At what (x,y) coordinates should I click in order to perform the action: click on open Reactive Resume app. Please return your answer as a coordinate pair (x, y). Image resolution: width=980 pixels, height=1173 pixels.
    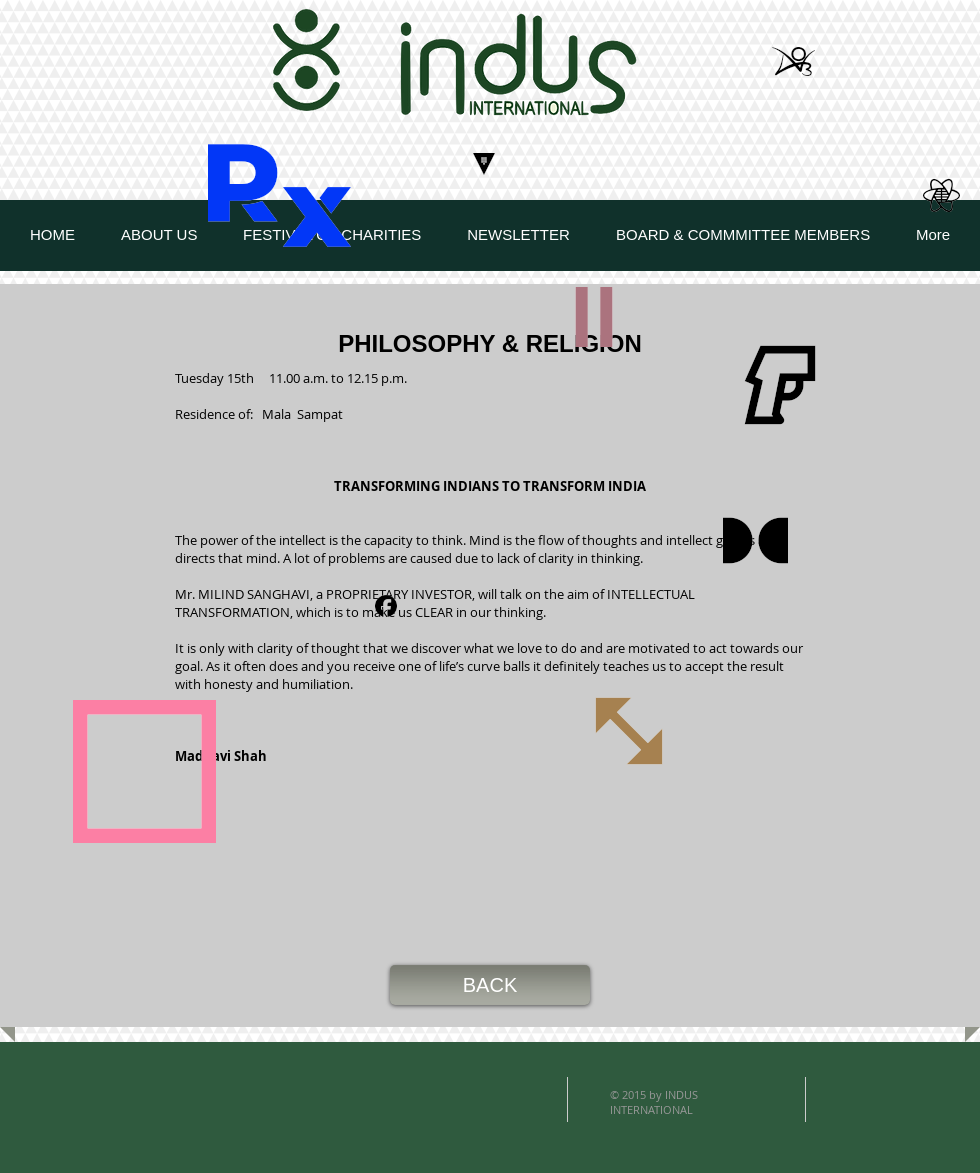
    Looking at the image, I should click on (279, 195).